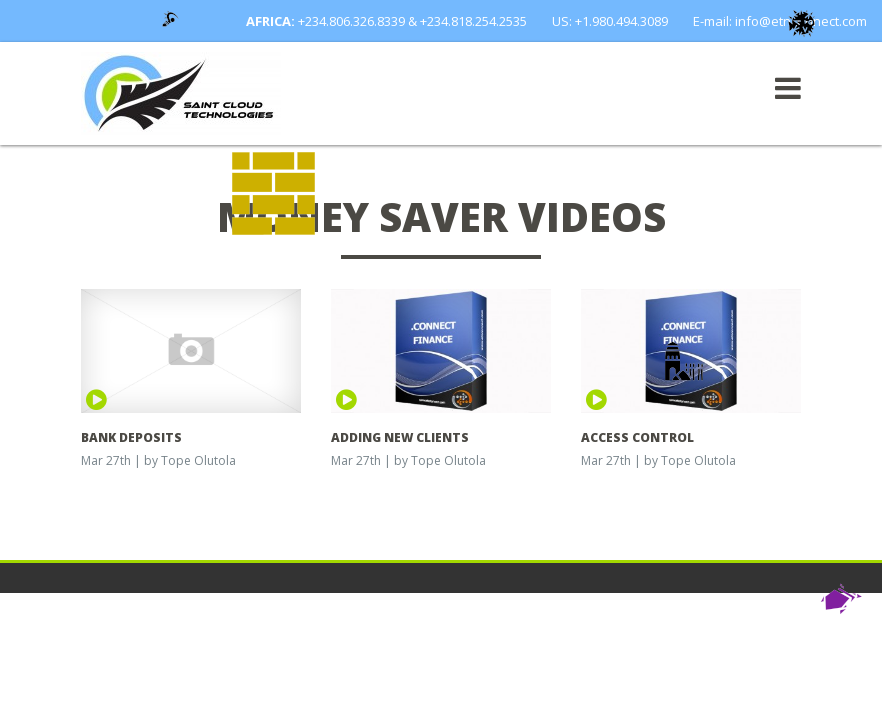  What do you see at coordinates (684, 360) in the screenshot?
I see `granary or grain storage building in a farming game` at bounding box center [684, 360].